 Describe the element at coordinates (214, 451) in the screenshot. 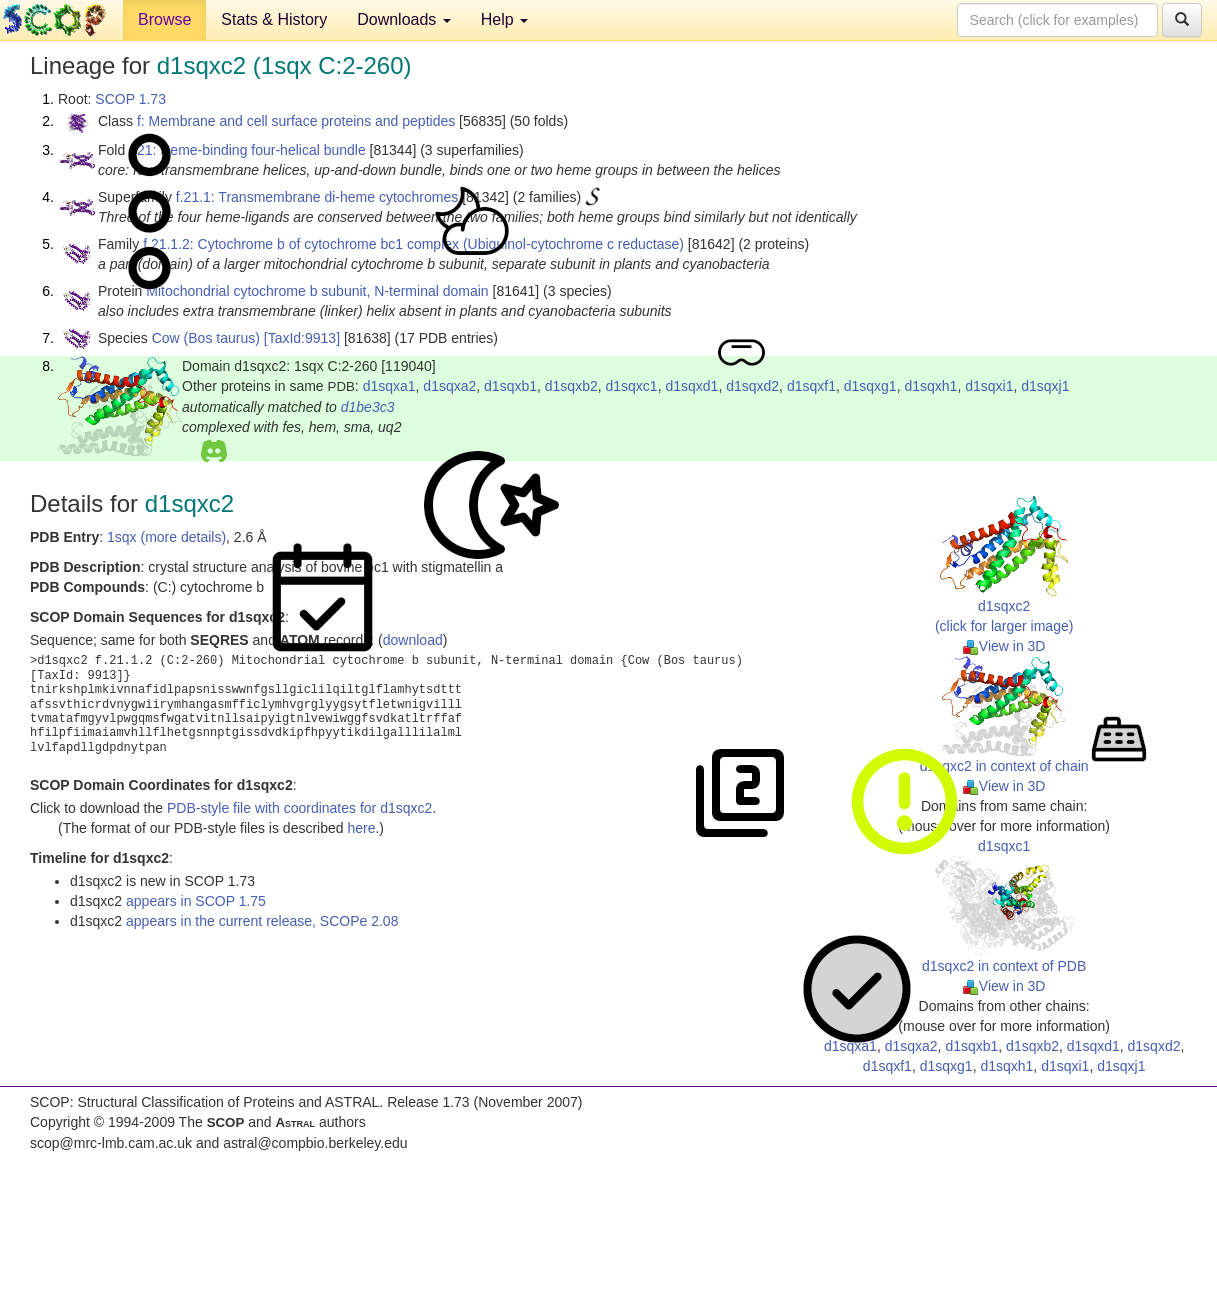

I see `open Discord app` at that location.